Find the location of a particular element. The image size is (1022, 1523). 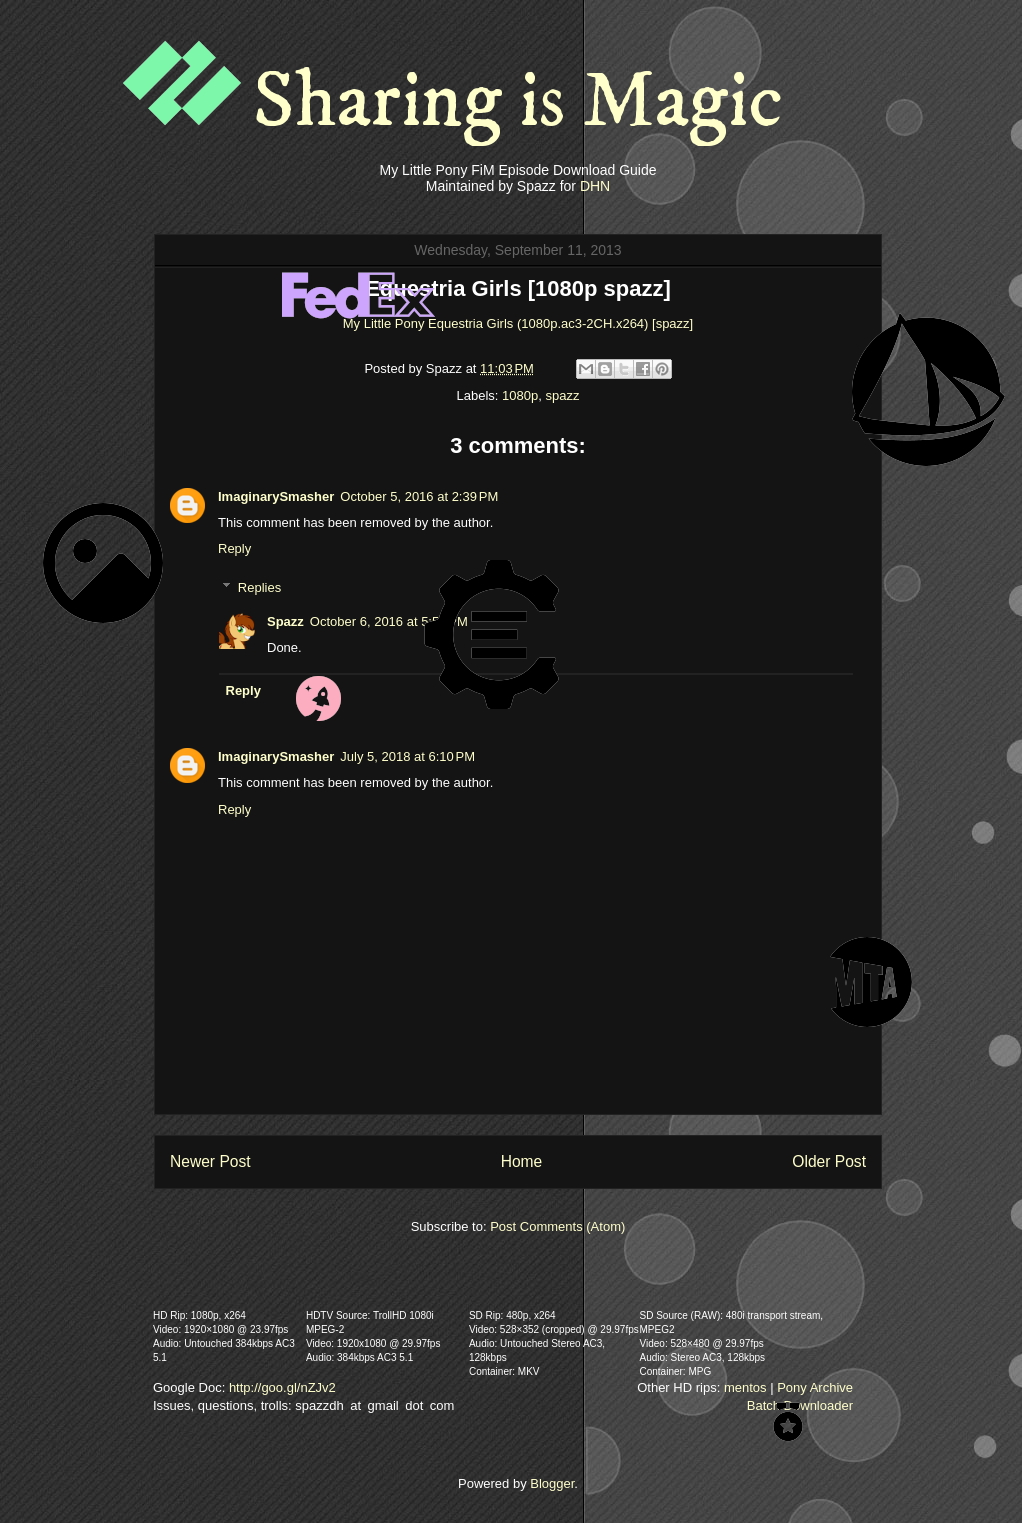

starship cross-shell prompt branding is located at coordinates (318, 698).